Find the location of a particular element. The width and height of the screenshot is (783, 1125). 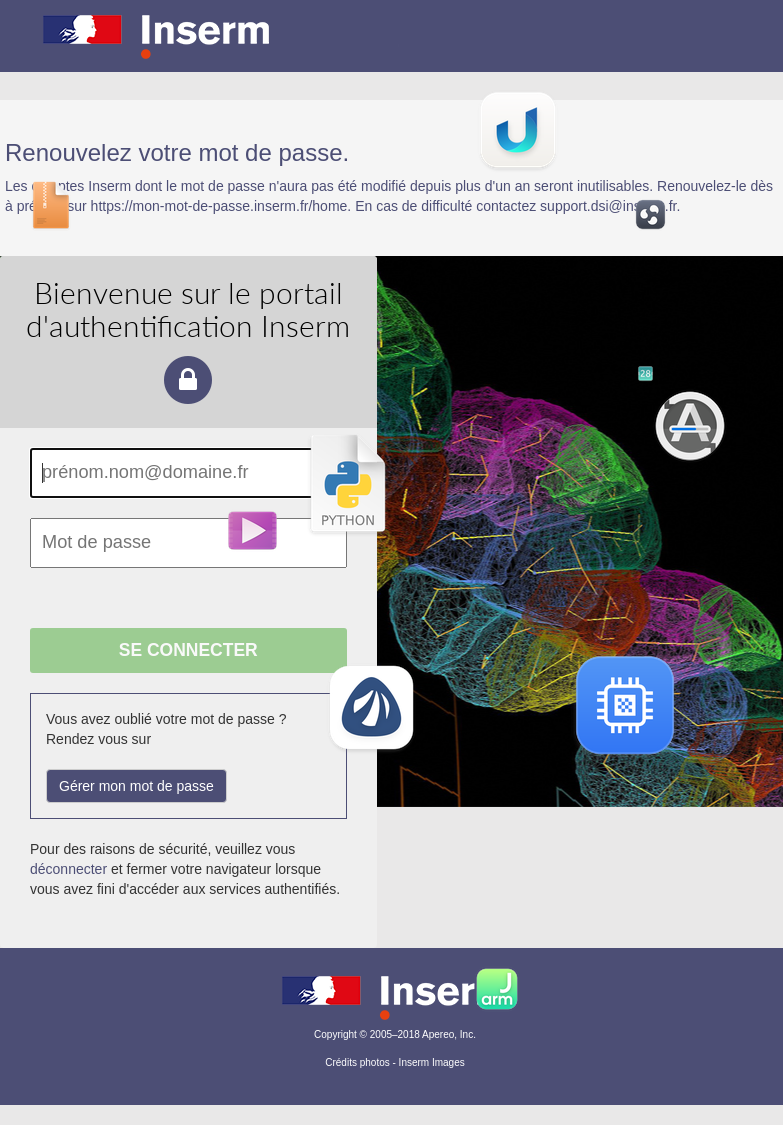

open the video player app is located at coordinates (252, 530).